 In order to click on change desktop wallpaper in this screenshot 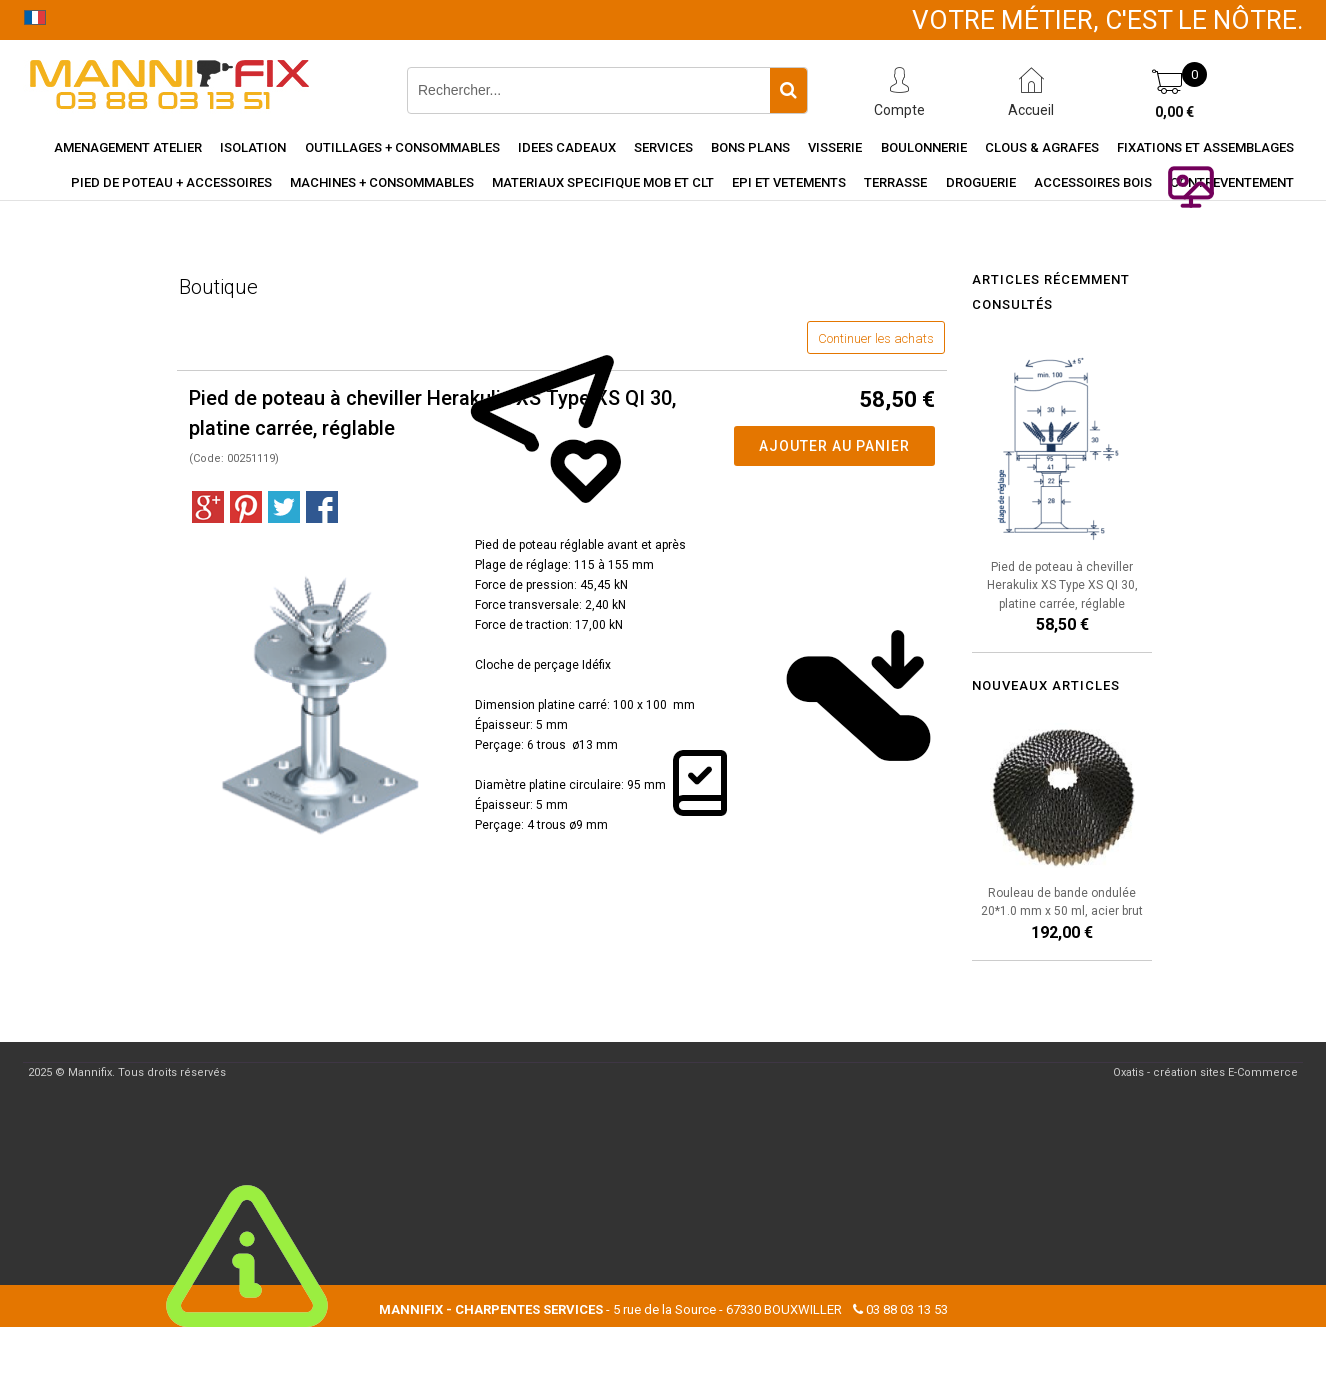, I will do `click(1191, 187)`.